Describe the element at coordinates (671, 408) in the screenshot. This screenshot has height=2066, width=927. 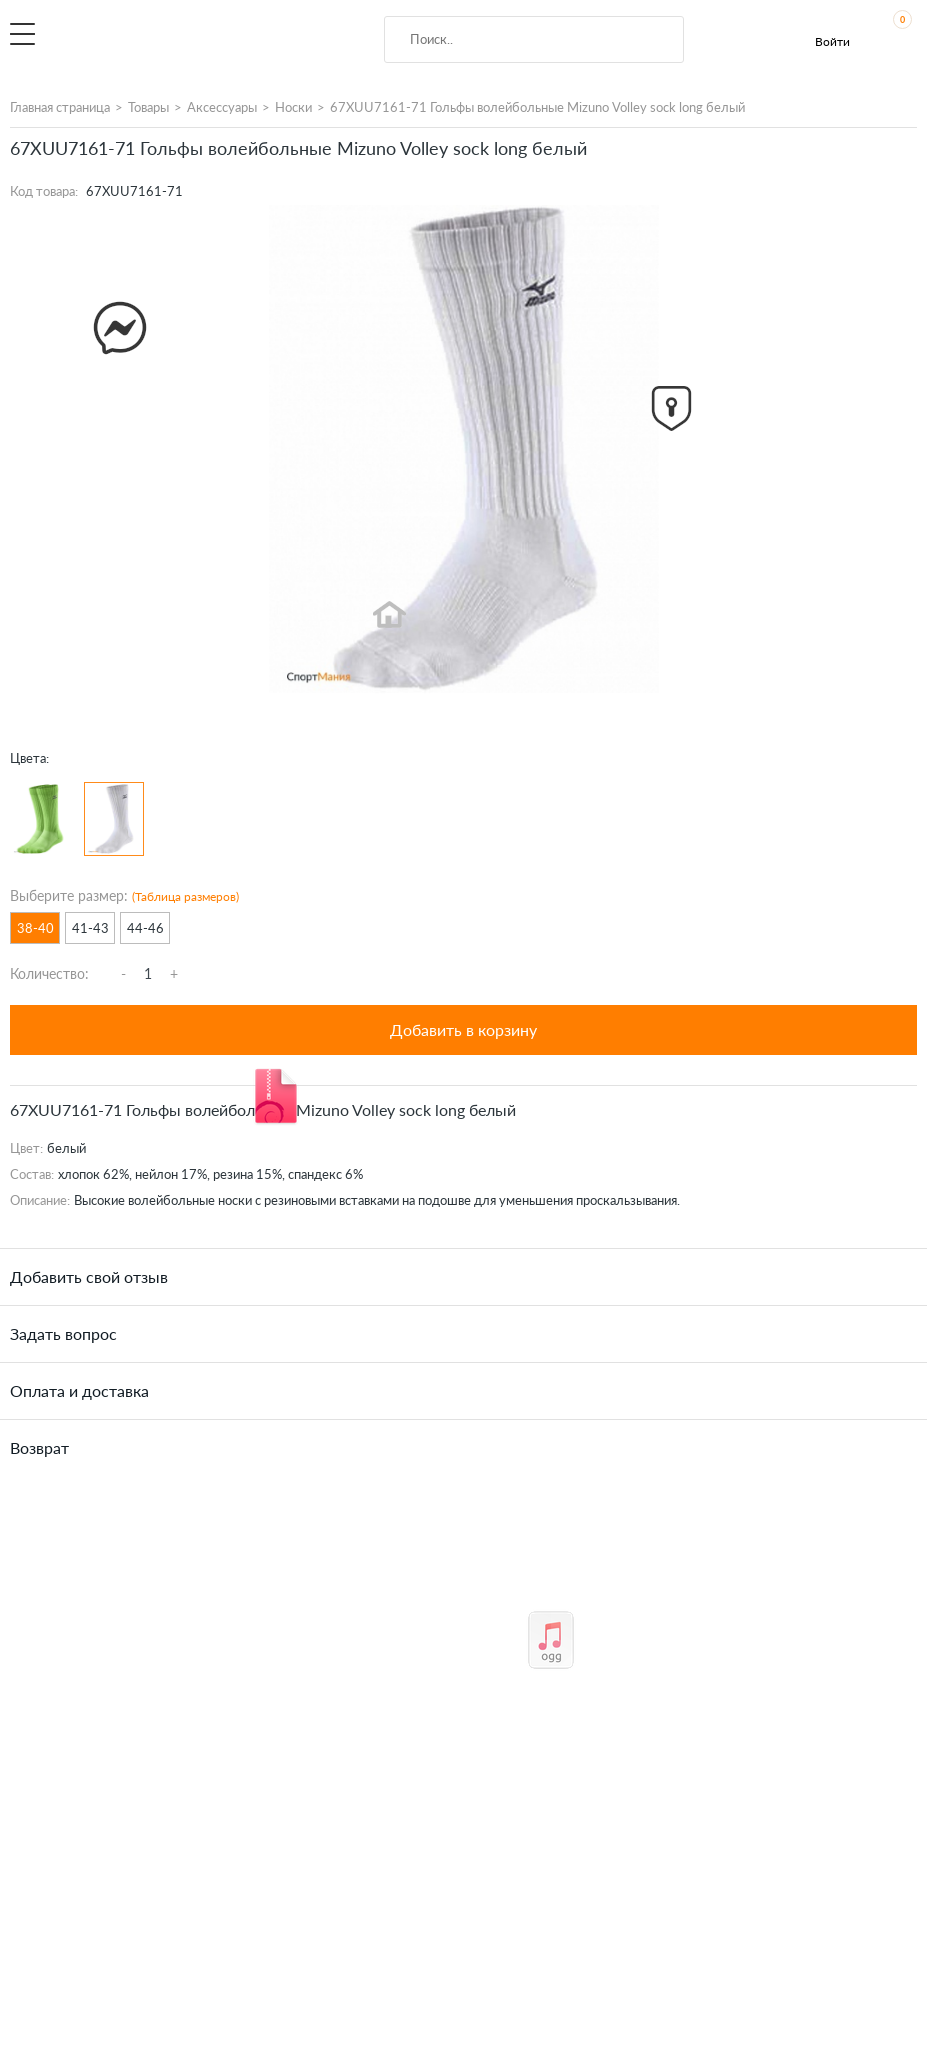
I see `access device security settings` at that location.